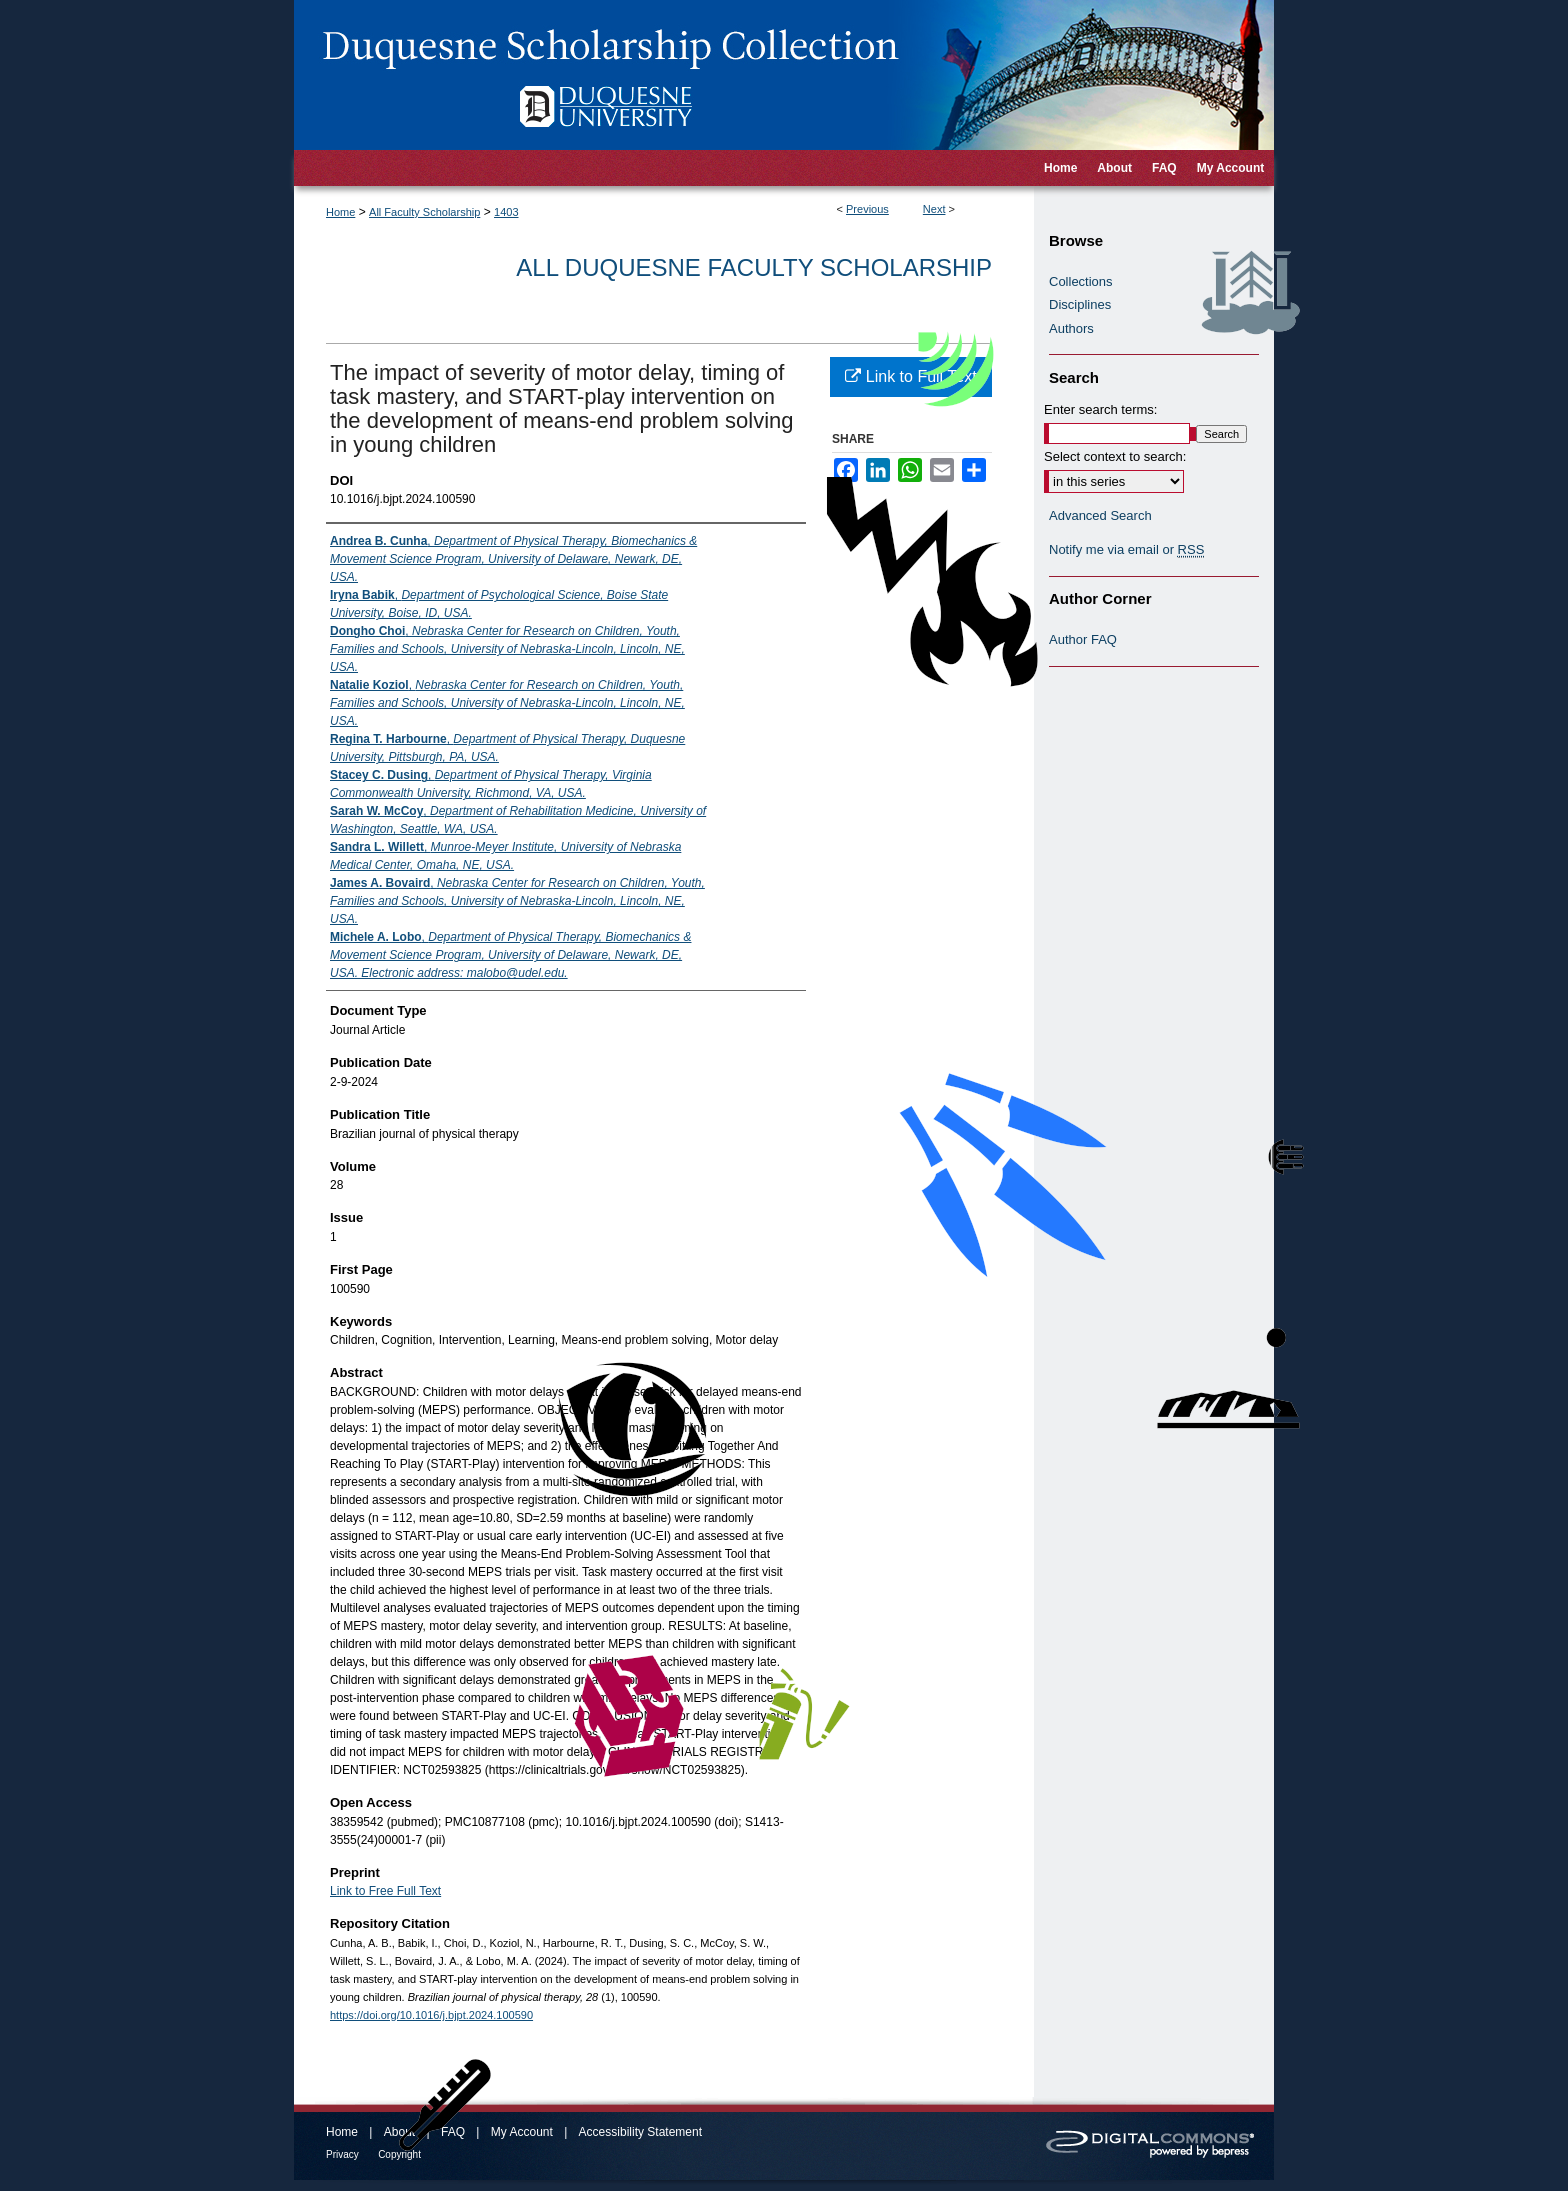  What do you see at coordinates (629, 1716) in the screenshot?
I see `access puzzle or jigsaw game` at bounding box center [629, 1716].